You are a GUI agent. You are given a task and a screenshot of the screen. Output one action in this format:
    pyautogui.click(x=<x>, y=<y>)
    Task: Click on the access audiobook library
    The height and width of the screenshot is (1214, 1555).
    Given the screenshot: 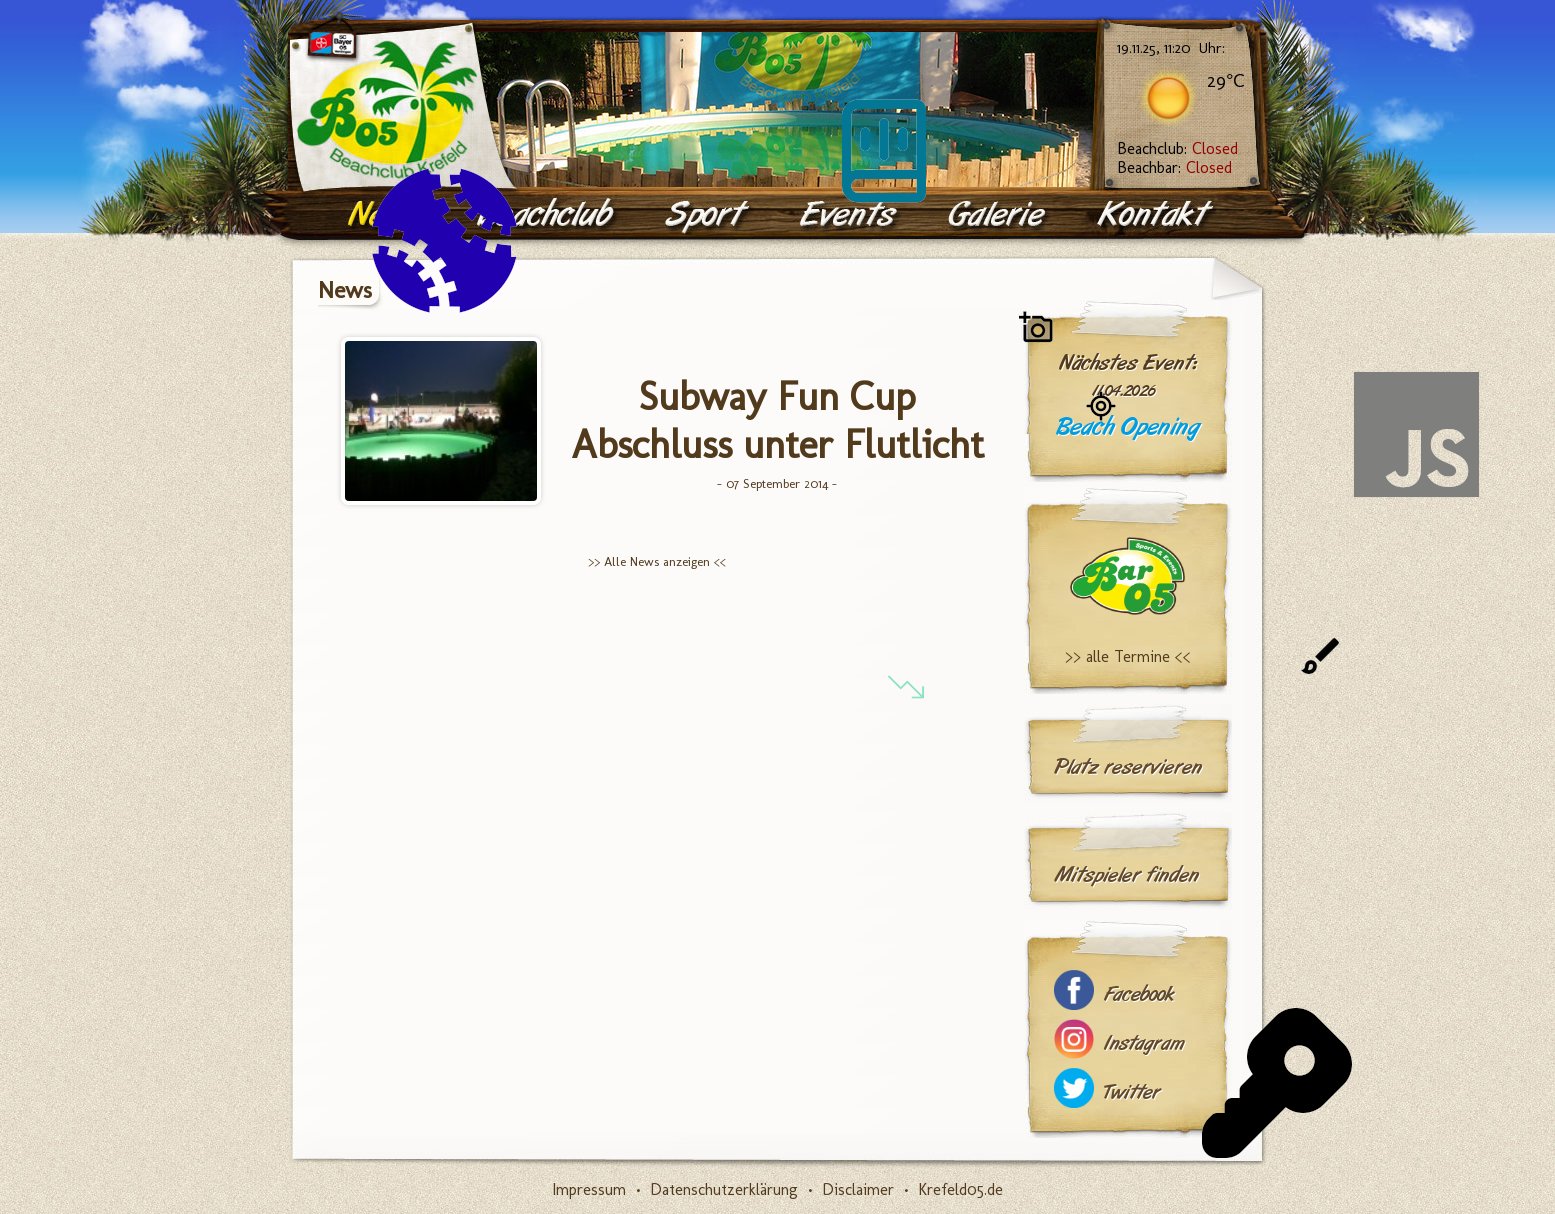 What is the action you would take?
    pyautogui.click(x=884, y=151)
    